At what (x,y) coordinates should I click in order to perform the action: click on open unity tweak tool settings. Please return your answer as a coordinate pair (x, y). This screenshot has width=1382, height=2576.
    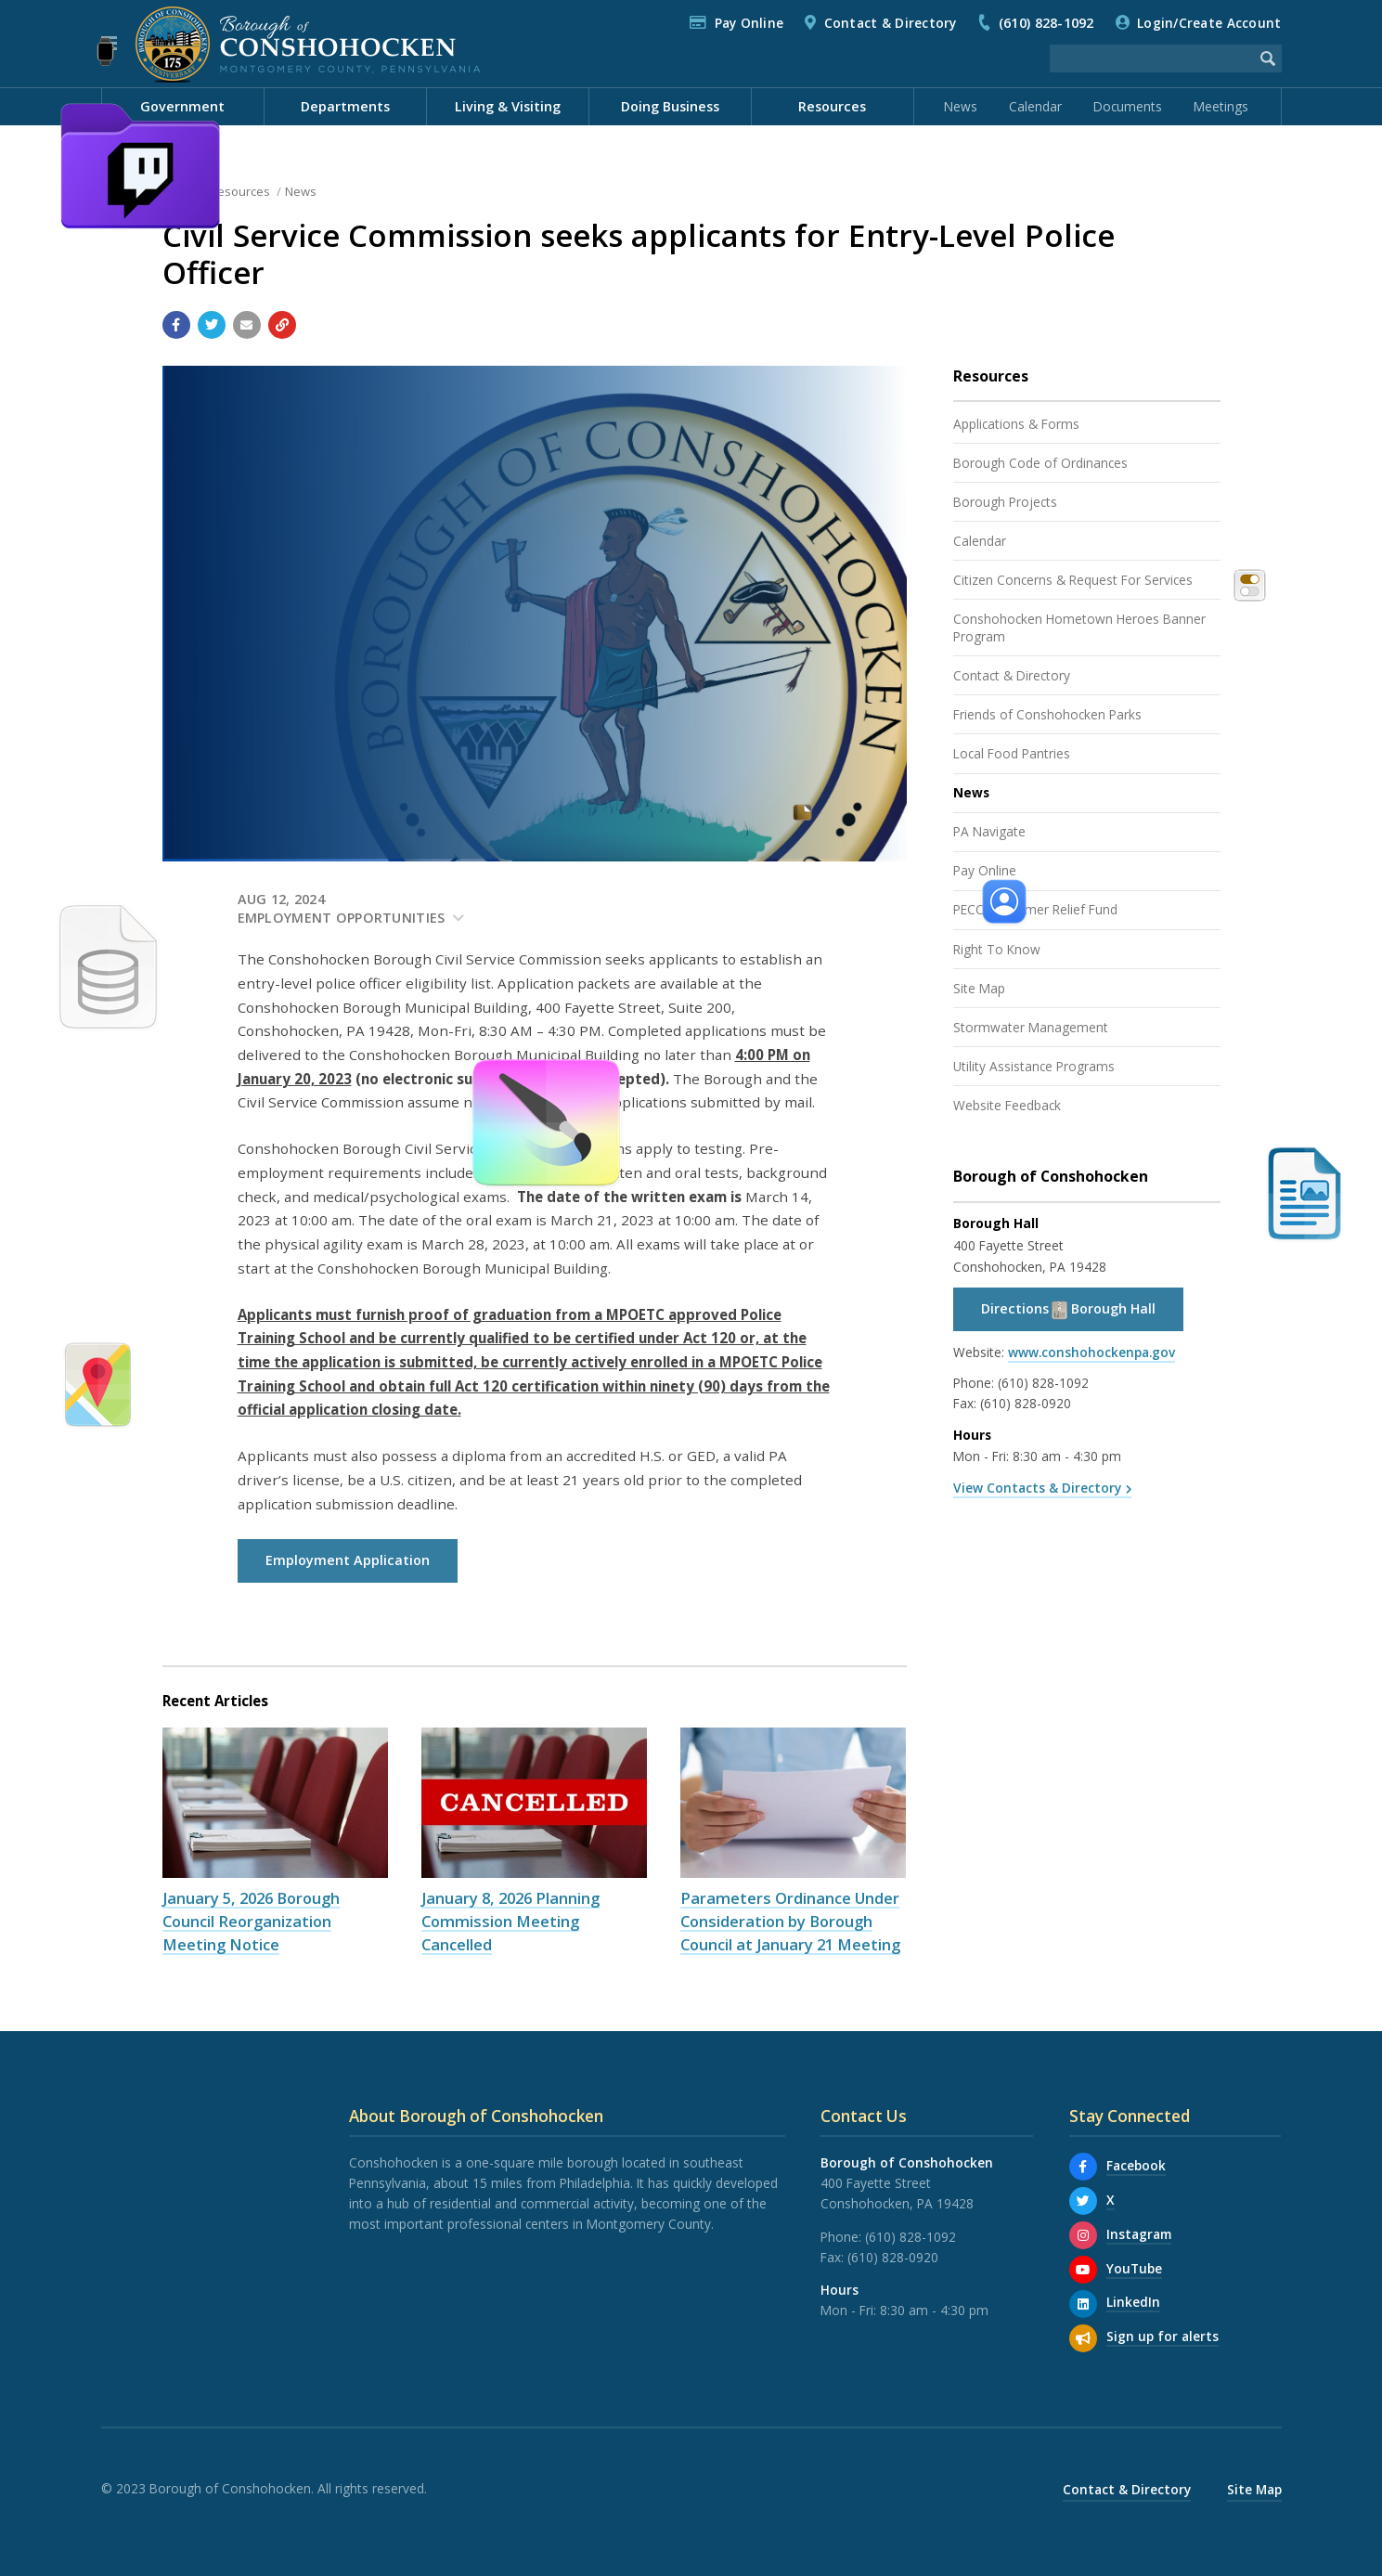
    Looking at the image, I should click on (1249, 585).